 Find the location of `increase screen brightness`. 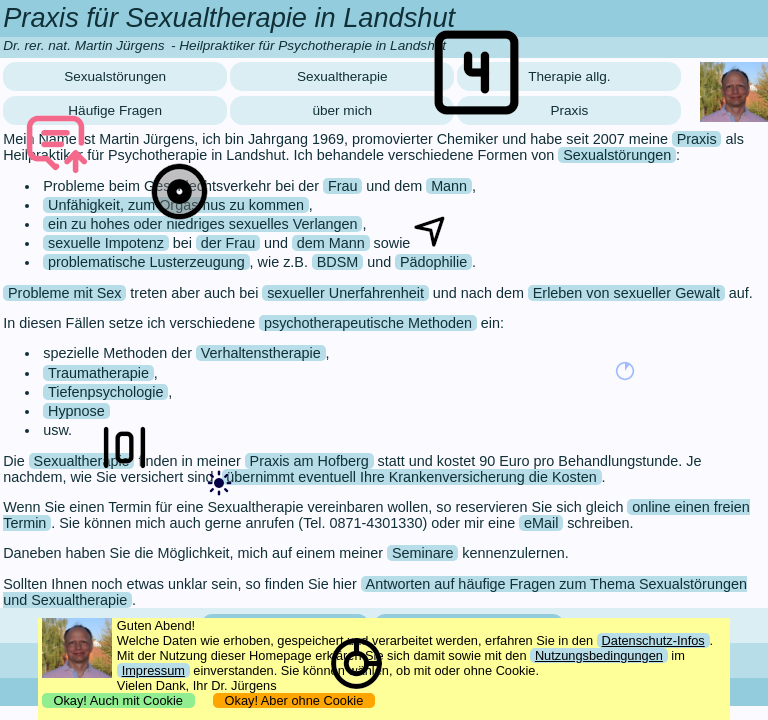

increase screen brightness is located at coordinates (219, 483).